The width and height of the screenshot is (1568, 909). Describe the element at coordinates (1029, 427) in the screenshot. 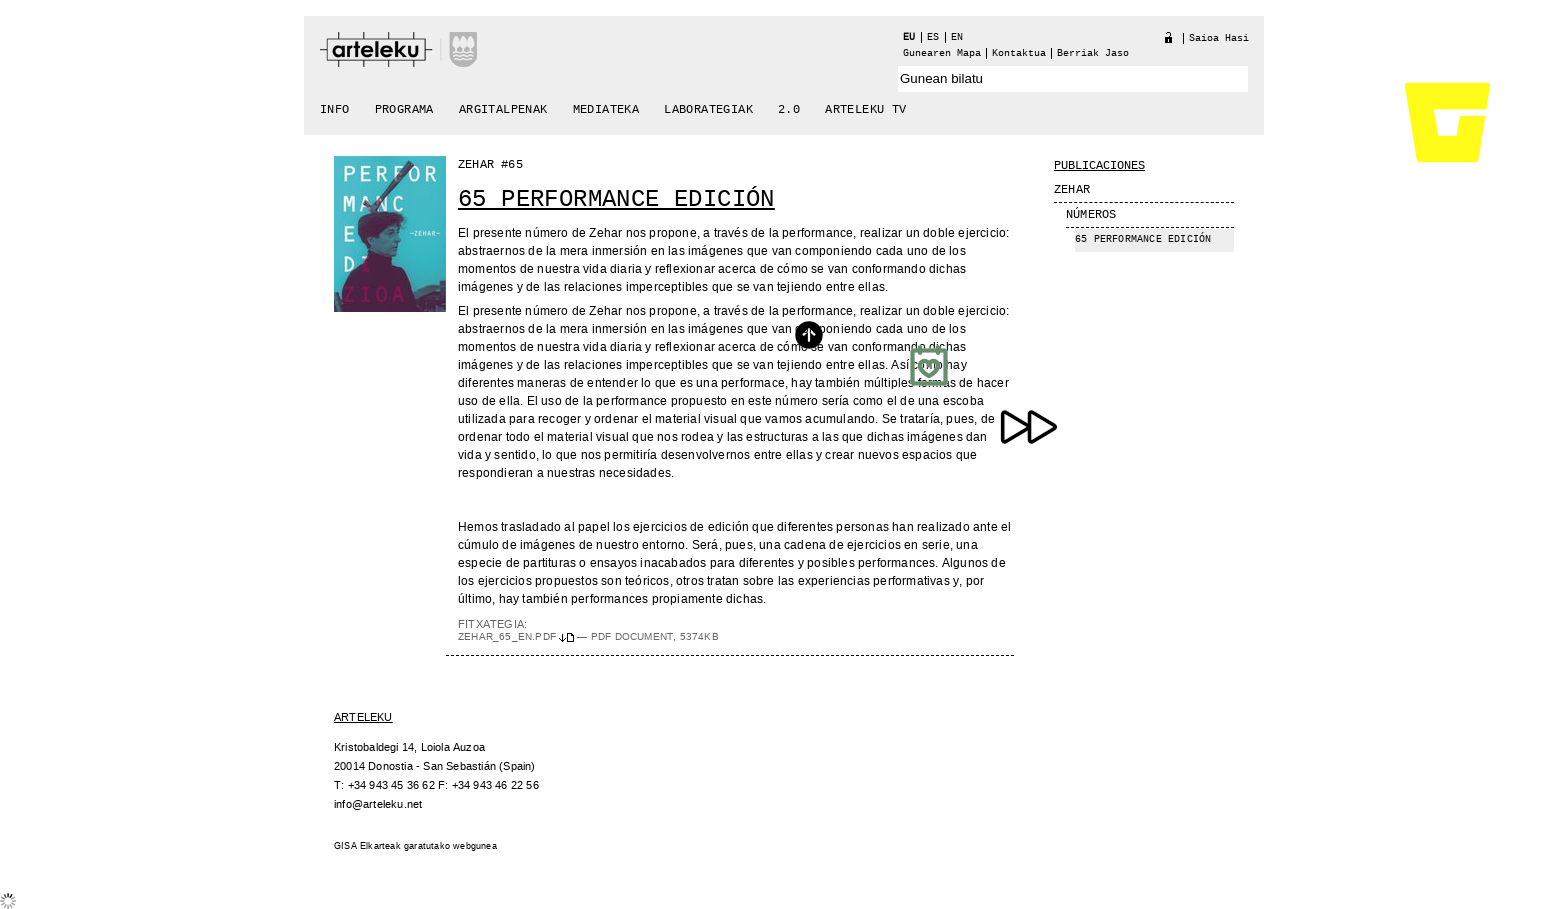

I see `skip to the next track` at that location.